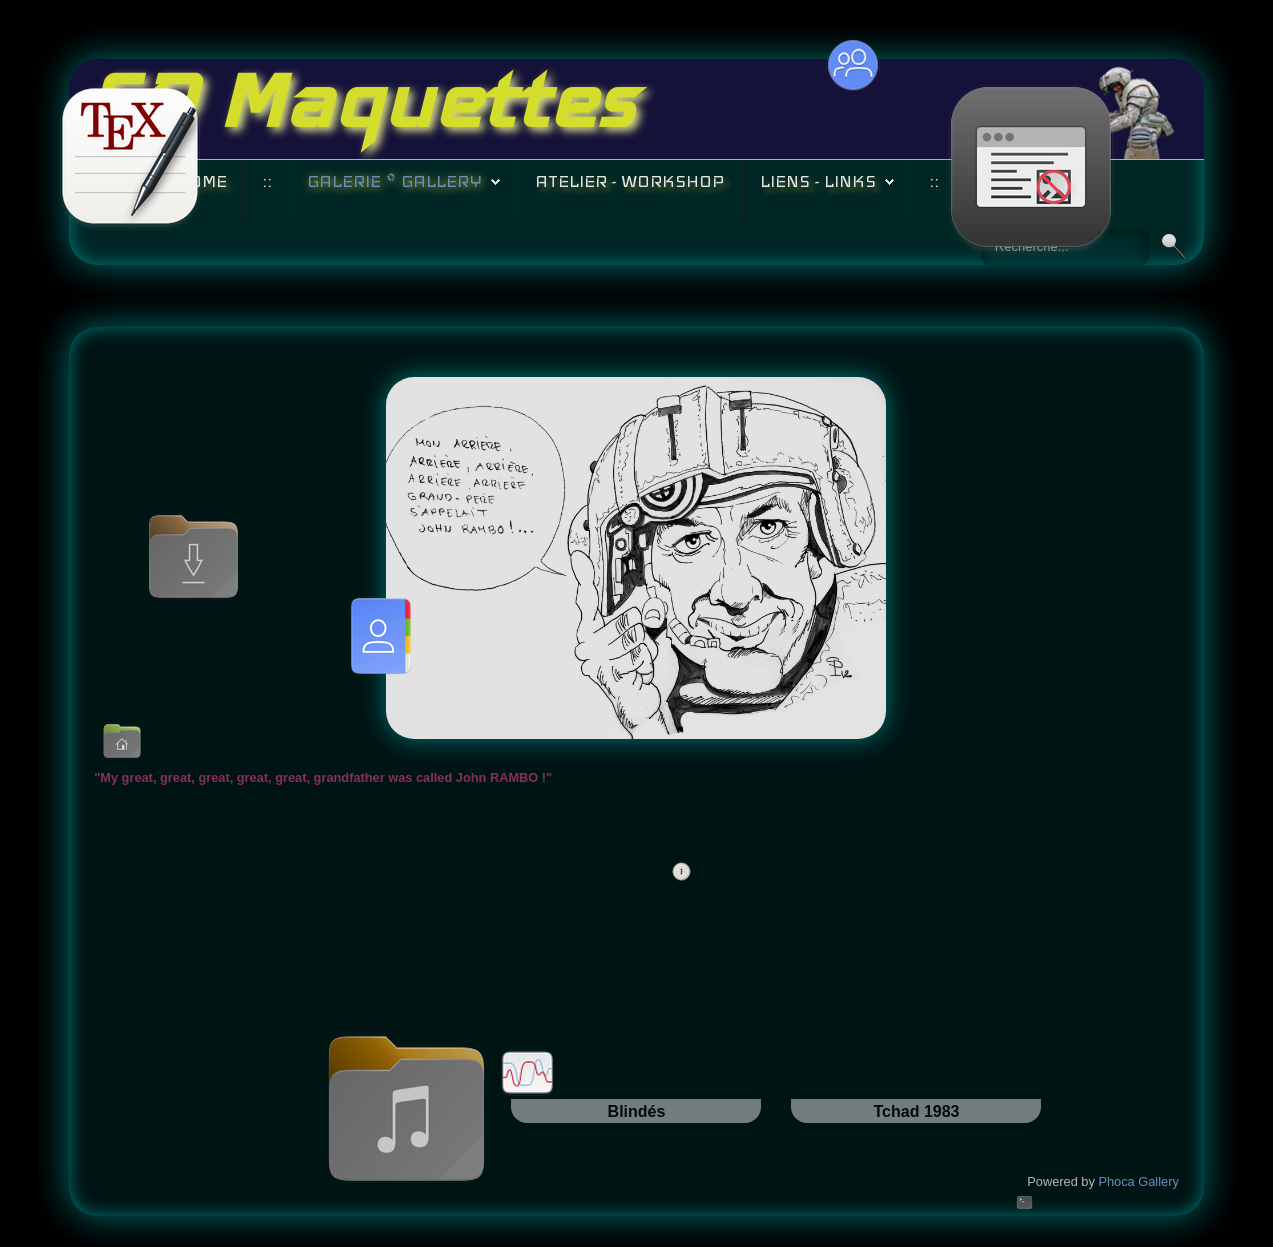 Image resolution: width=1273 pixels, height=1247 pixels. What do you see at coordinates (122, 741) in the screenshot?
I see `access your home folder` at bounding box center [122, 741].